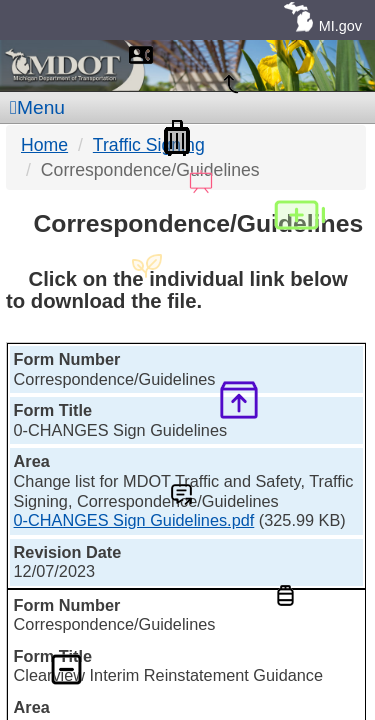  I want to click on view plant care or gardening features, so click(147, 265).